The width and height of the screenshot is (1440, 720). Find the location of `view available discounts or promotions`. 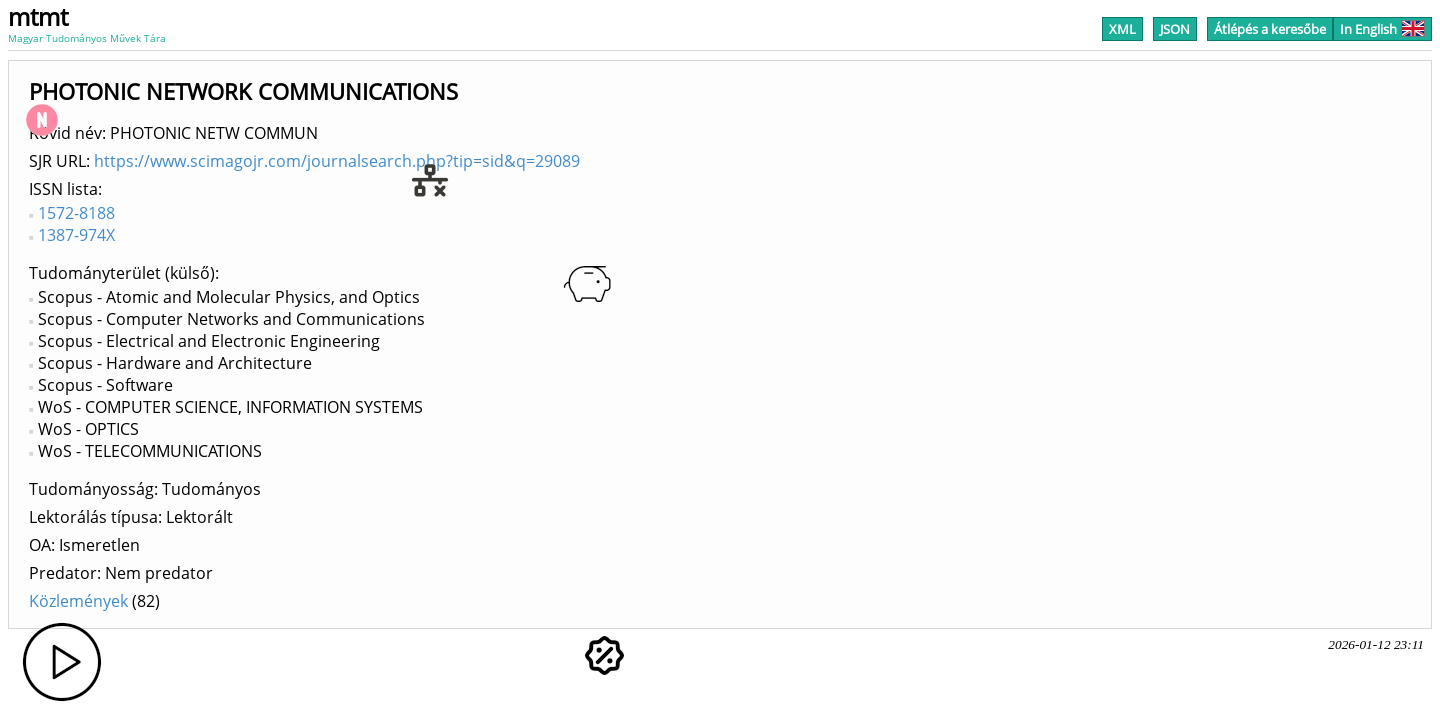

view available discounts or promotions is located at coordinates (604, 655).